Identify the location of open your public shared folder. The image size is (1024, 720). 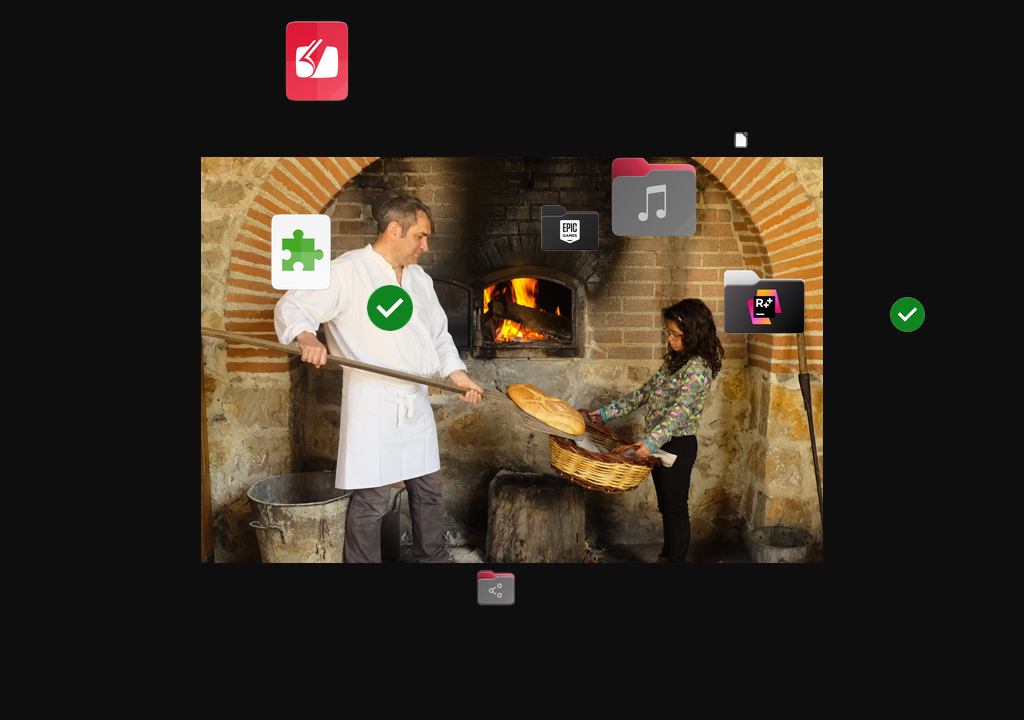
(496, 587).